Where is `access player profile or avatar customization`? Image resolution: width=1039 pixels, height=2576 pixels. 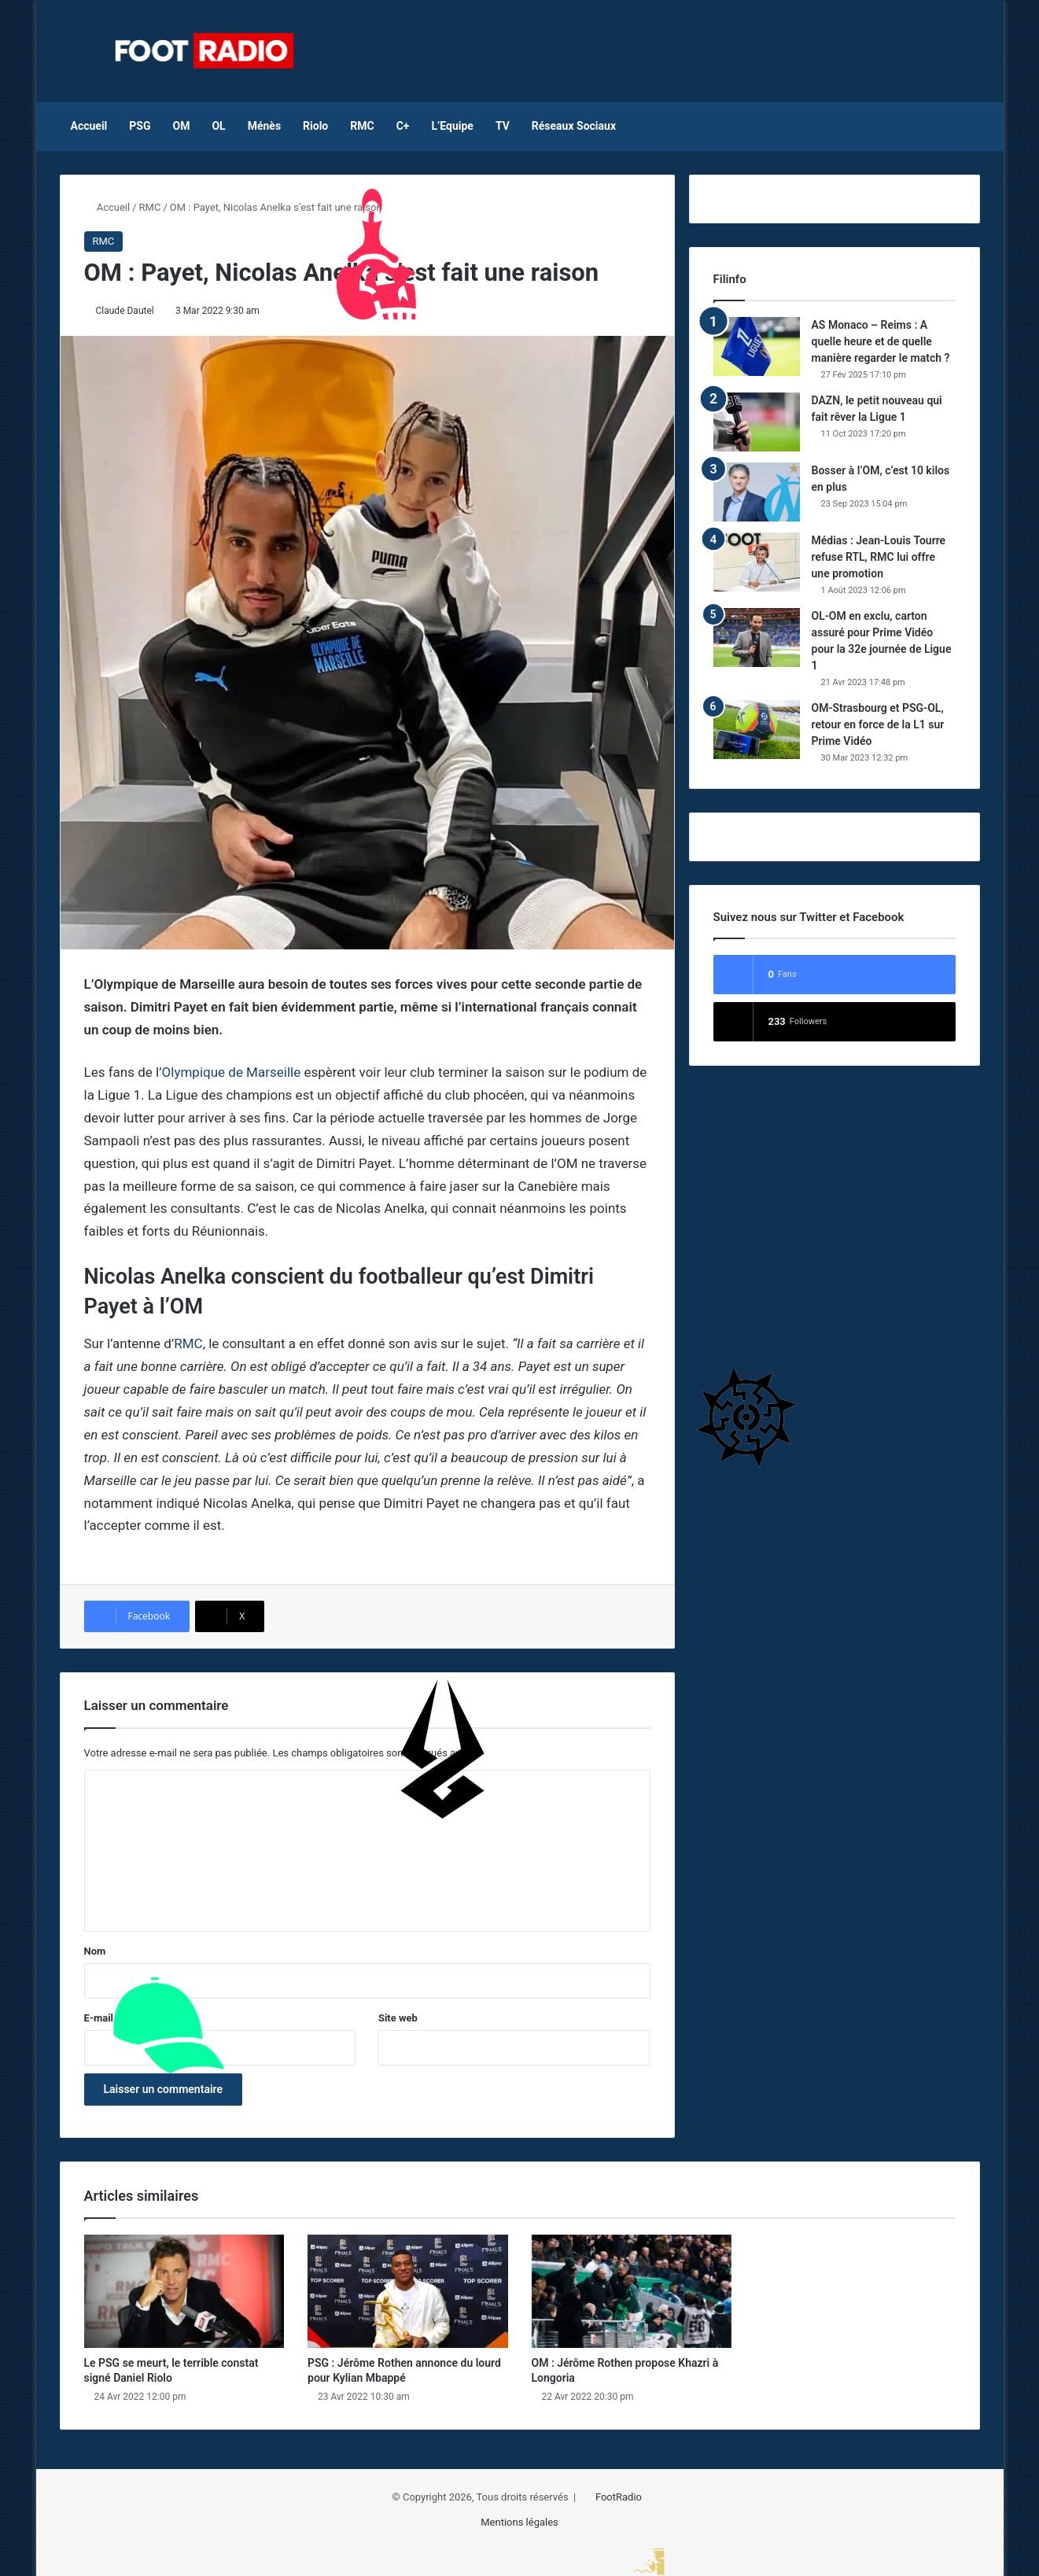 access player profile or avatar customization is located at coordinates (168, 2025).